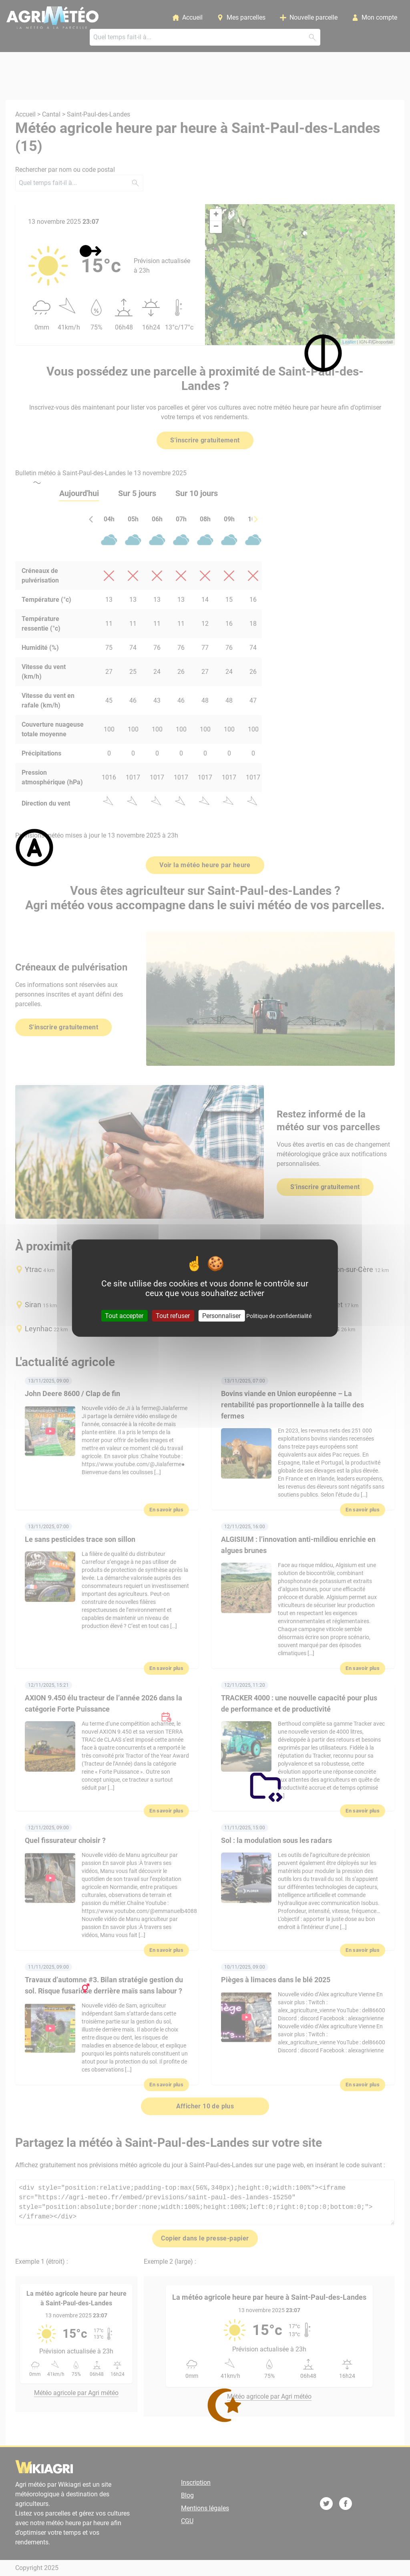  What do you see at coordinates (224, 2405) in the screenshot?
I see `indicates islamic religious content or settings` at bounding box center [224, 2405].